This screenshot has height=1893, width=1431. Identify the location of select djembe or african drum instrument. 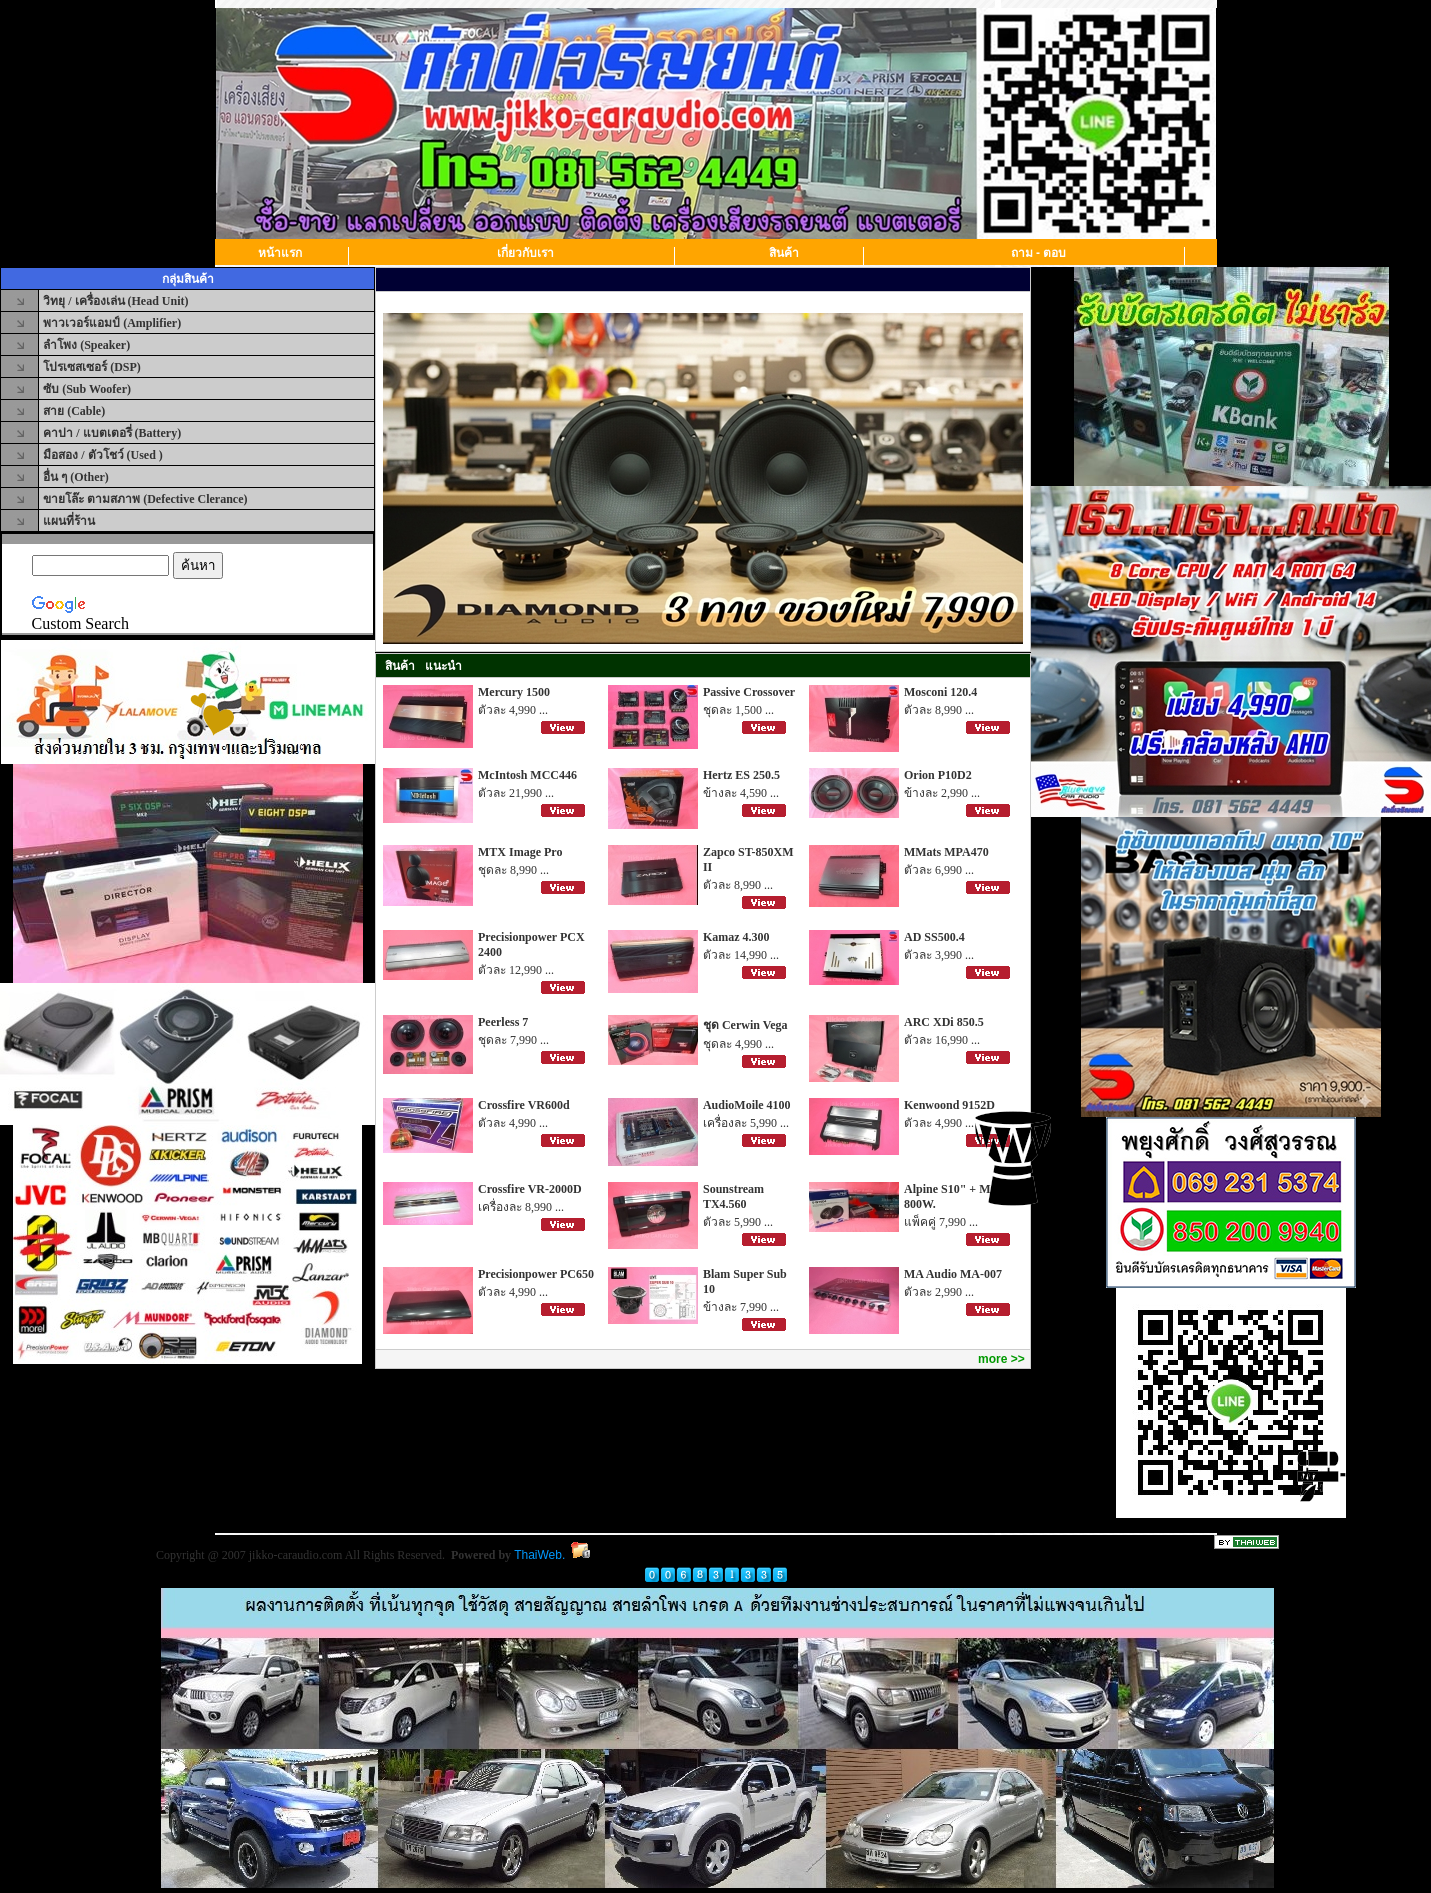
(1013, 1156).